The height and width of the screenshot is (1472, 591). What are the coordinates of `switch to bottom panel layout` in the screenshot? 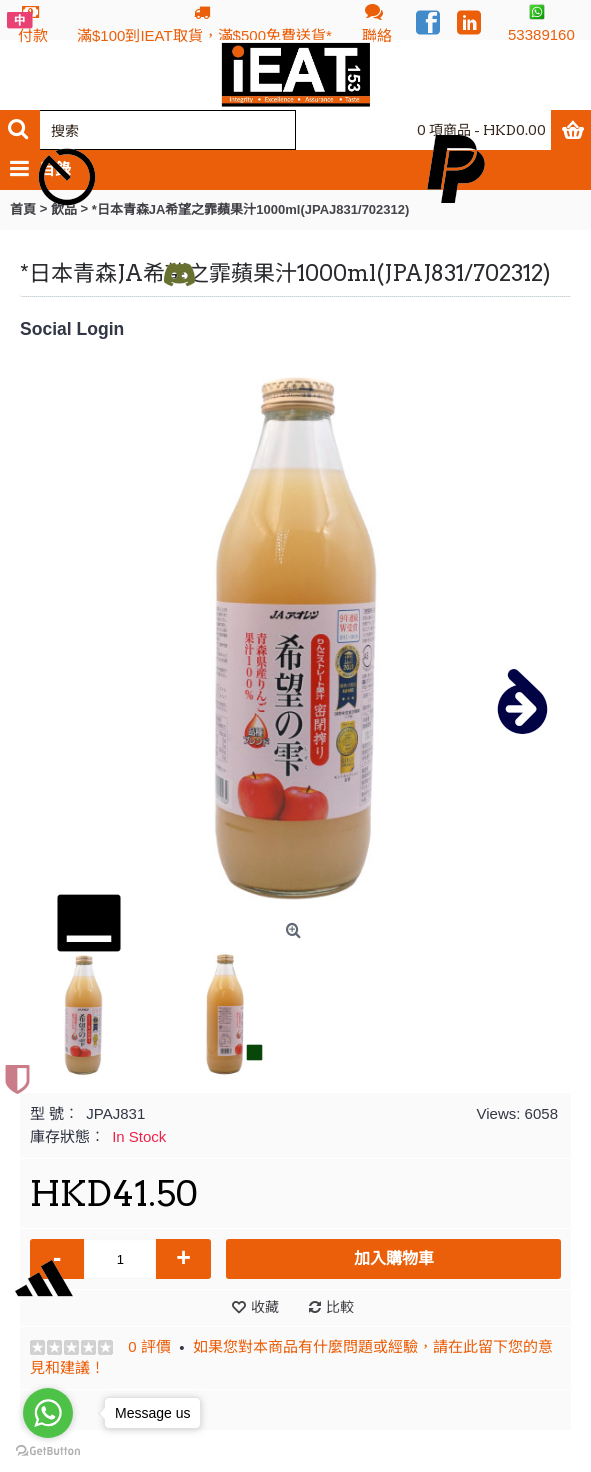 It's located at (89, 923).